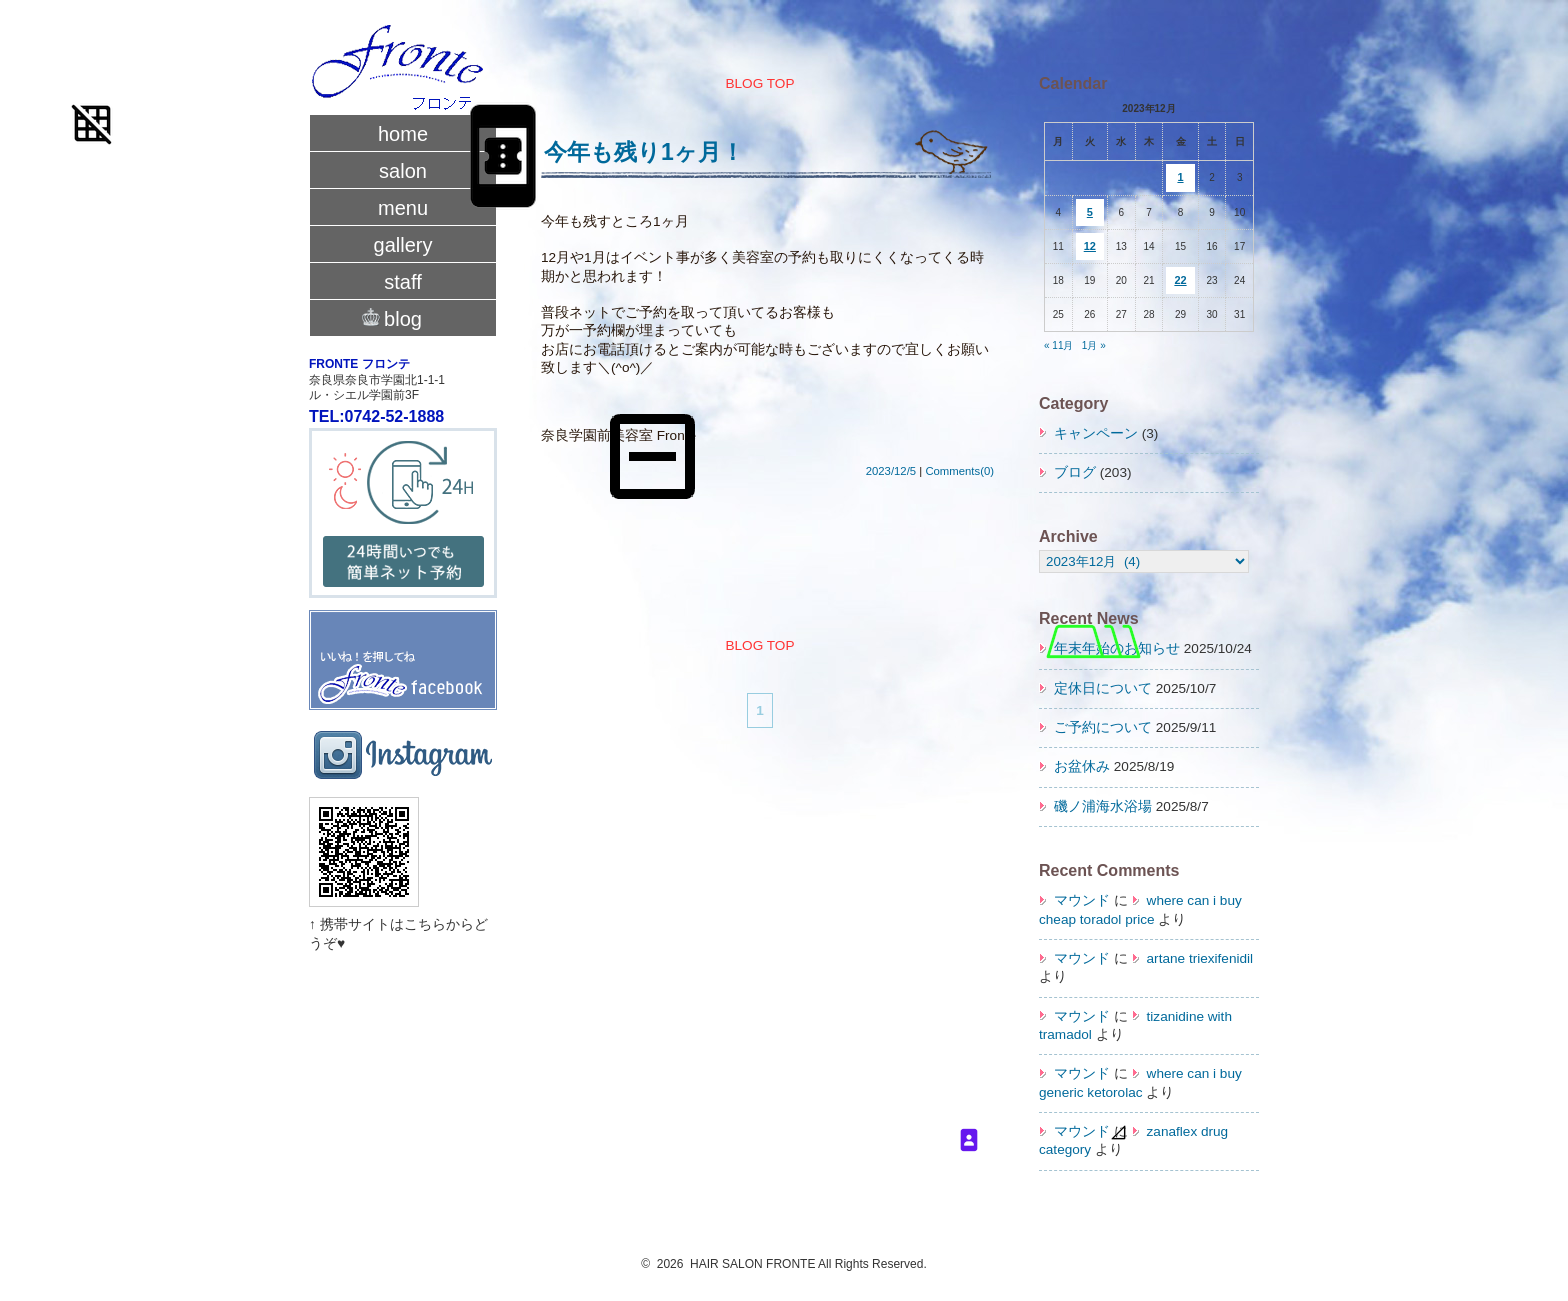  Describe the element at coordinates (1093, 641) in the screenshot. I see `switch between open browser tabs` at that location.